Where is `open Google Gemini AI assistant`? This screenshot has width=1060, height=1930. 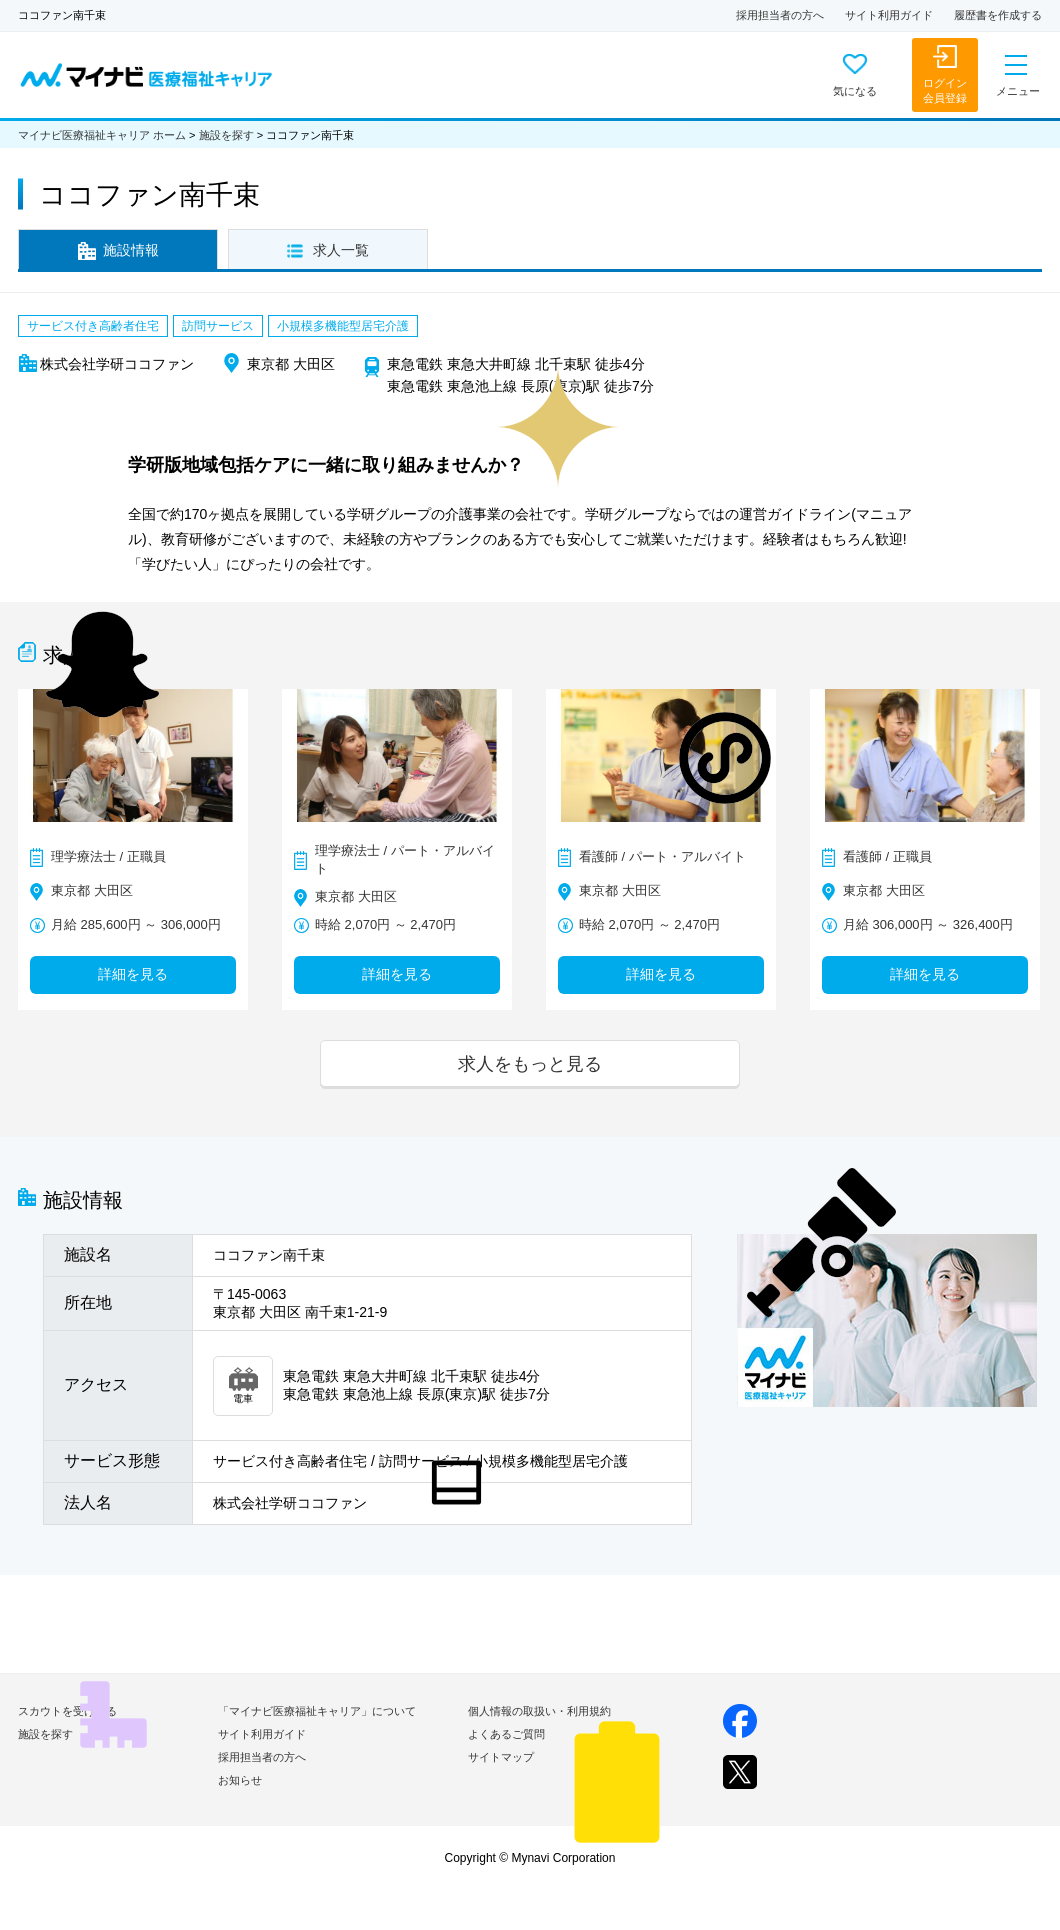
open Google Gemini AI assistant is located at coordinates (558, 427).